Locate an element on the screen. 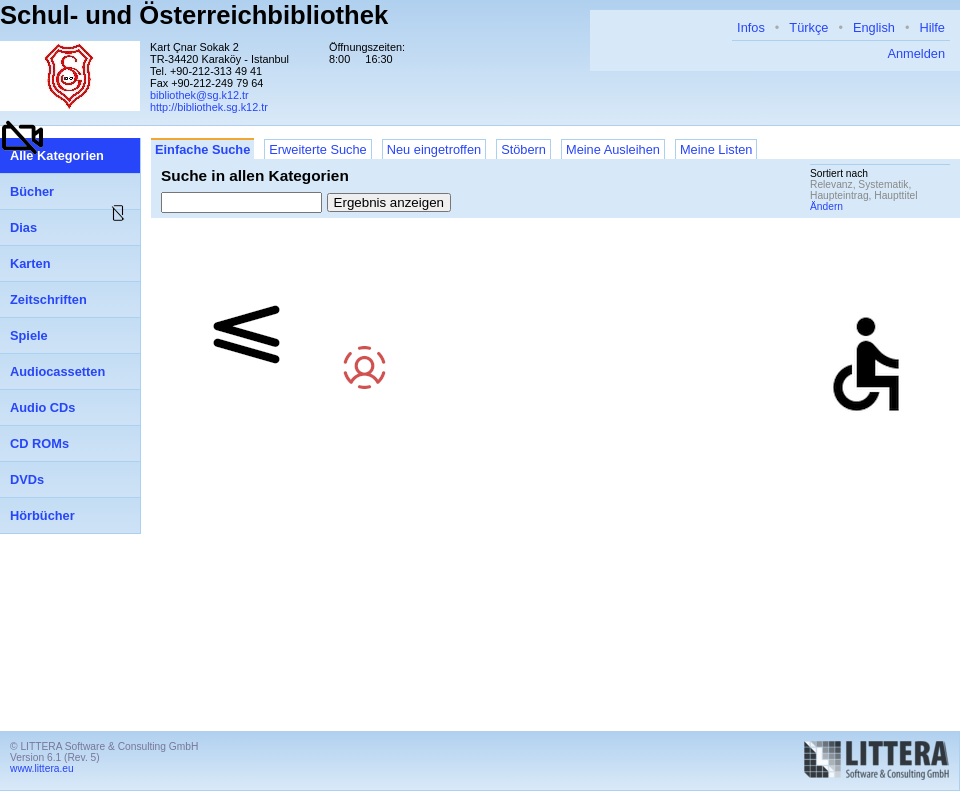 This screenshot has width=960, height=791. less than or equal to mathematical operator is located at coordinates (246, 334).